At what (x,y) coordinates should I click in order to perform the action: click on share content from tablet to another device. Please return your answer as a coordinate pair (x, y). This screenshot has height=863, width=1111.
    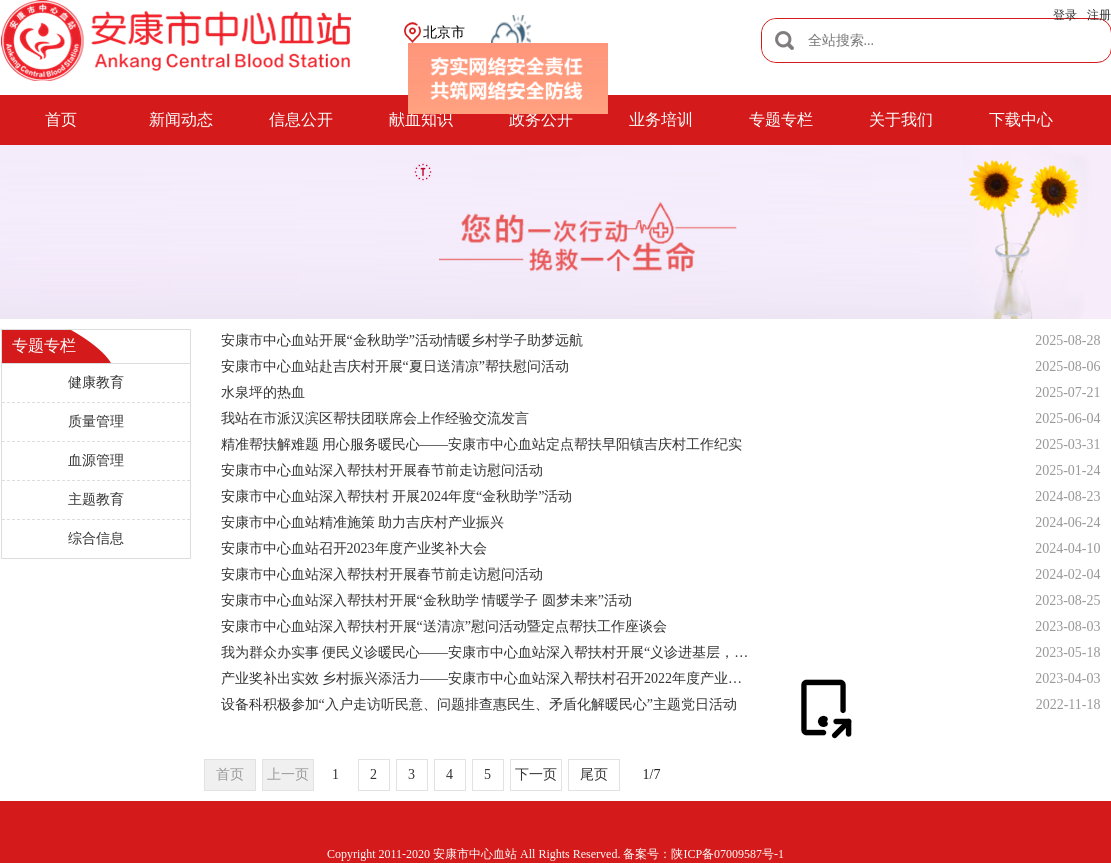
    Looking at the image, I should click on (823, 707).